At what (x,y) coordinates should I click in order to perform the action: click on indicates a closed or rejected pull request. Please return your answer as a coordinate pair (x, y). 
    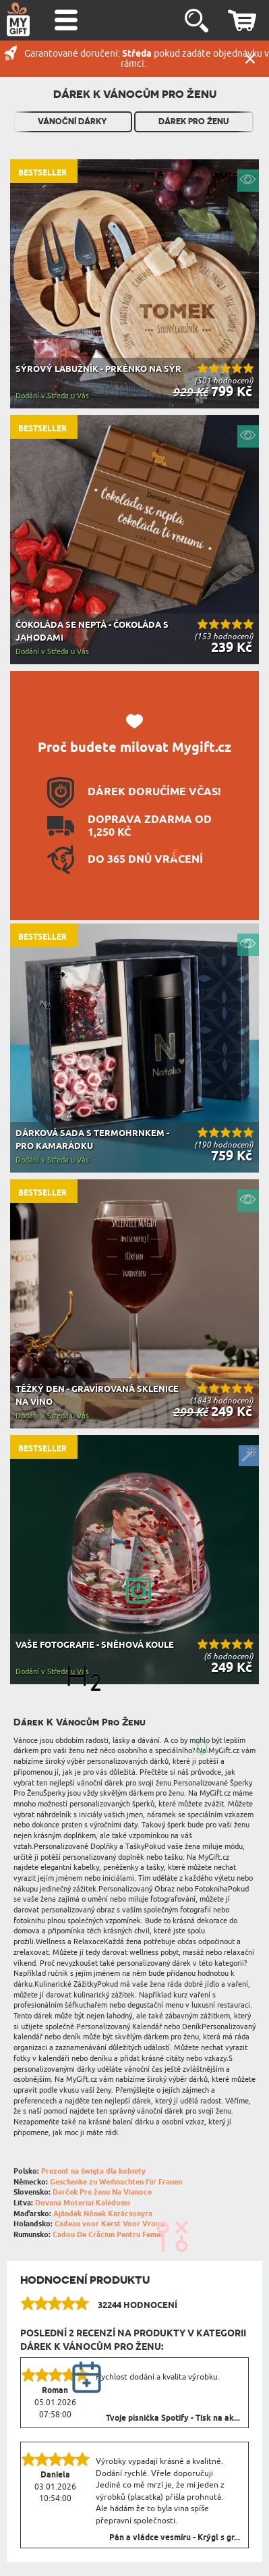
    Looking at the image, I should click on (172, 2236).